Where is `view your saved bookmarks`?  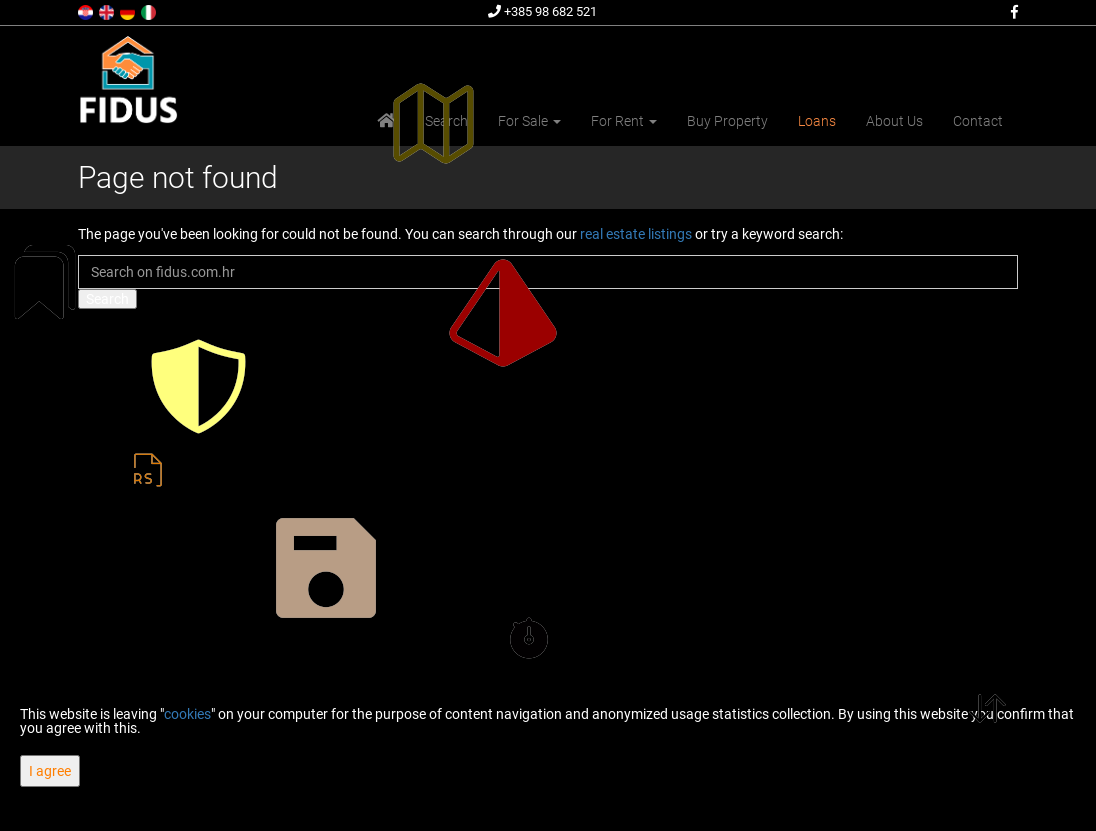
view your saved bookmarks is located at coordinates (45, 282).